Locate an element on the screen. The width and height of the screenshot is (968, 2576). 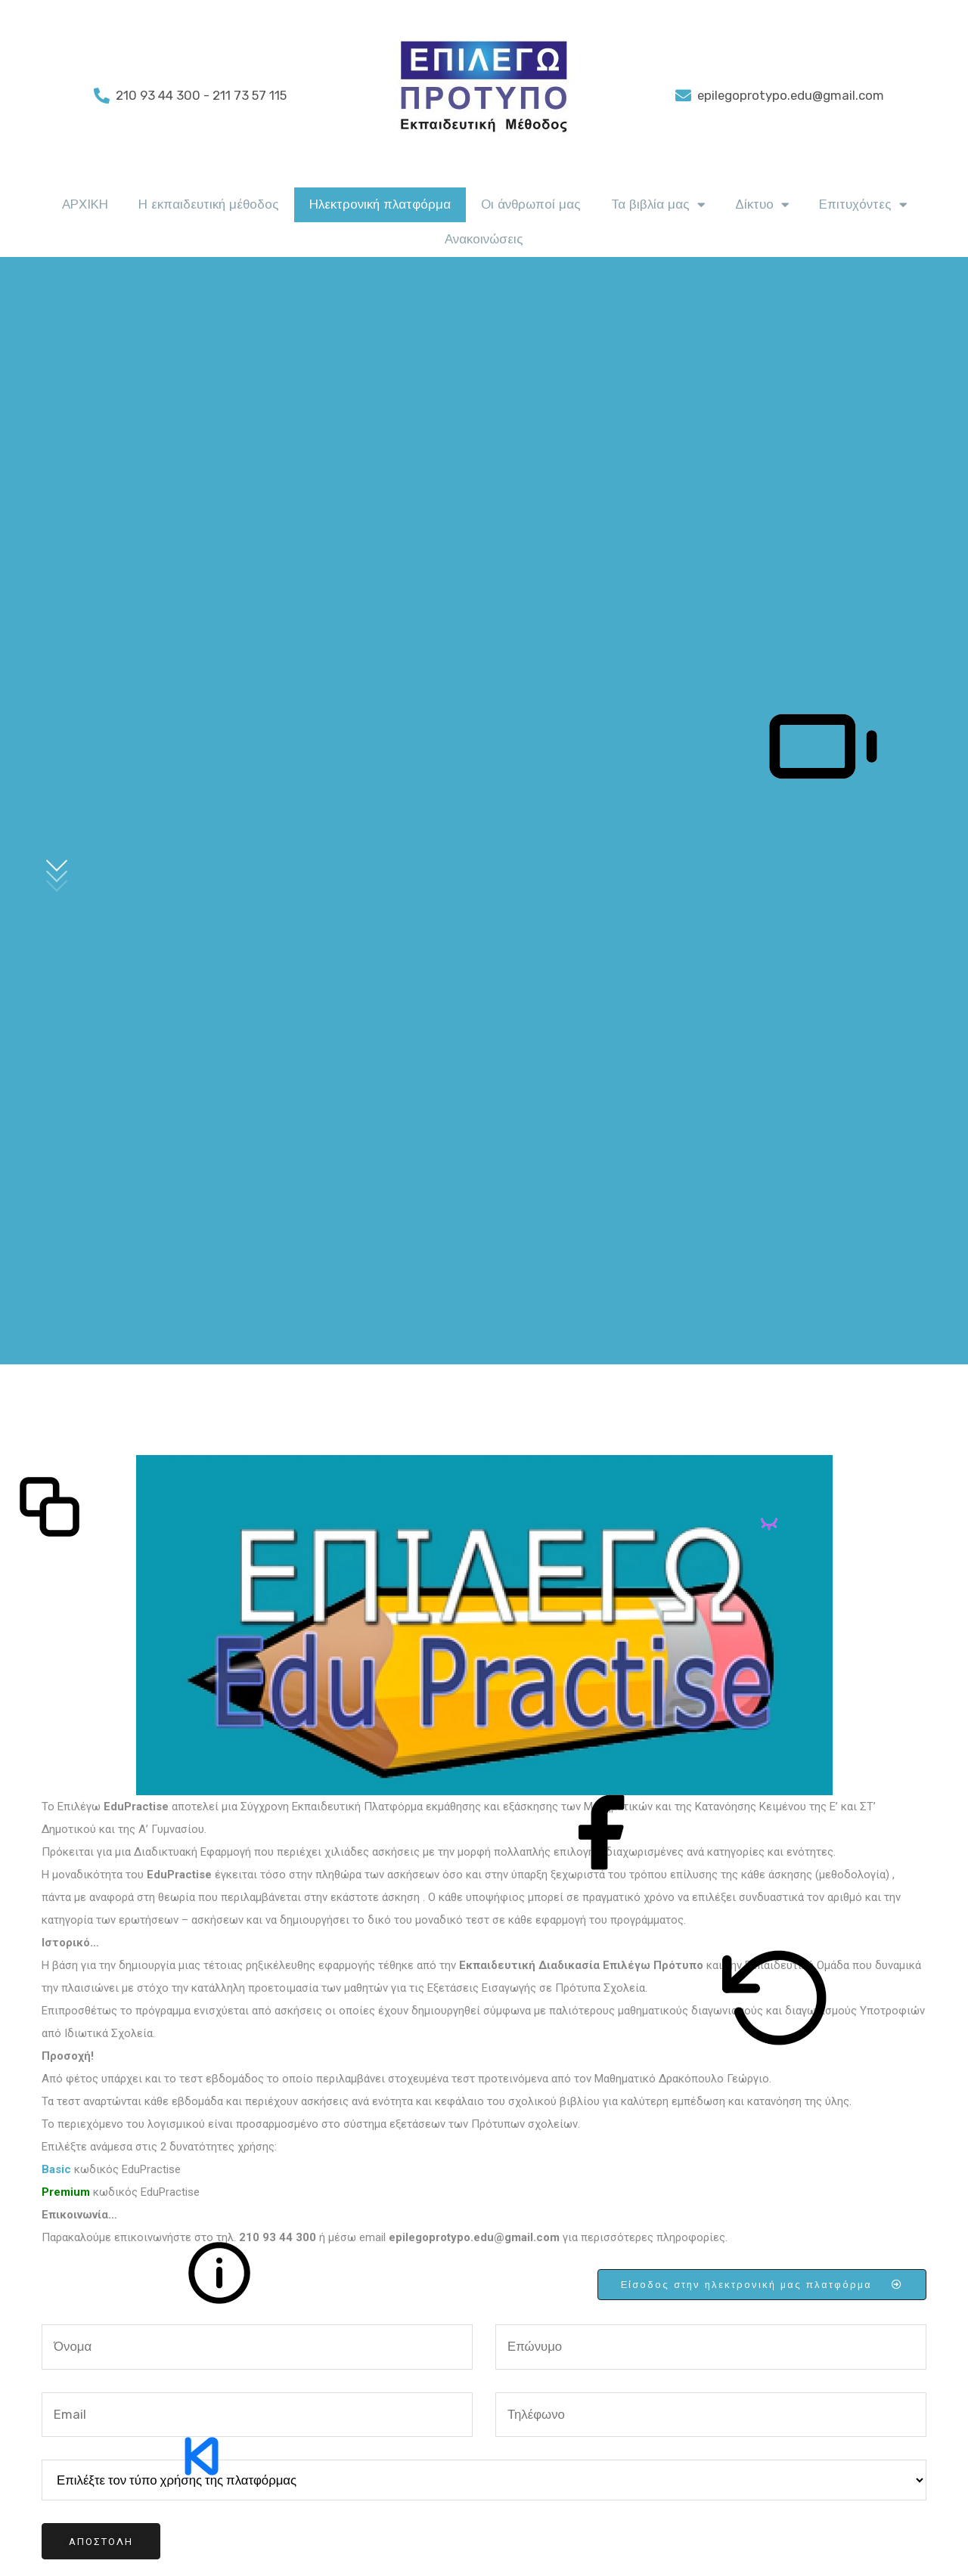
view more information is located at coordinates (219, 2273).